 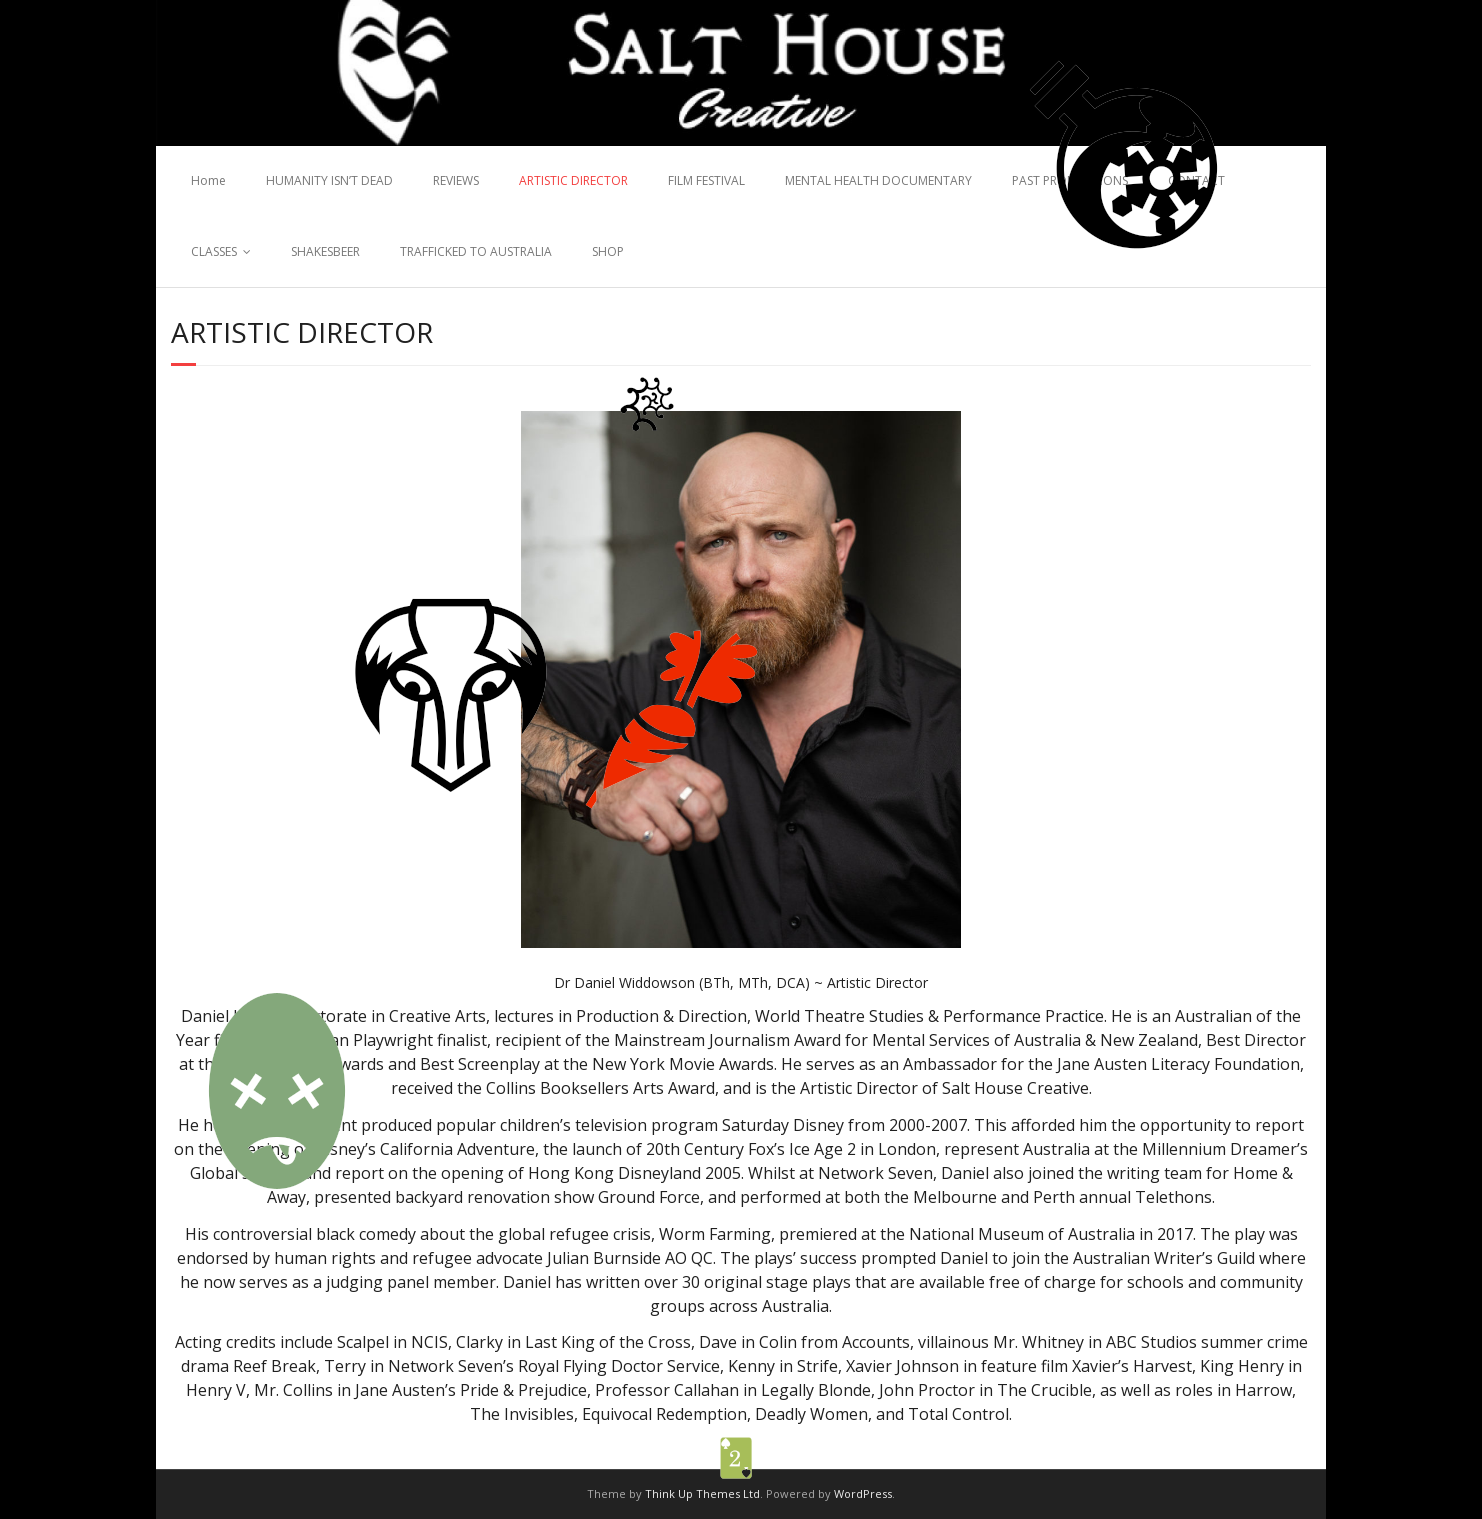 What do you see at coordinates (671, 719) in the screenshot?
I see `indicates a vegetable or garden item in a game inventory` at bounding box center [671, 719].